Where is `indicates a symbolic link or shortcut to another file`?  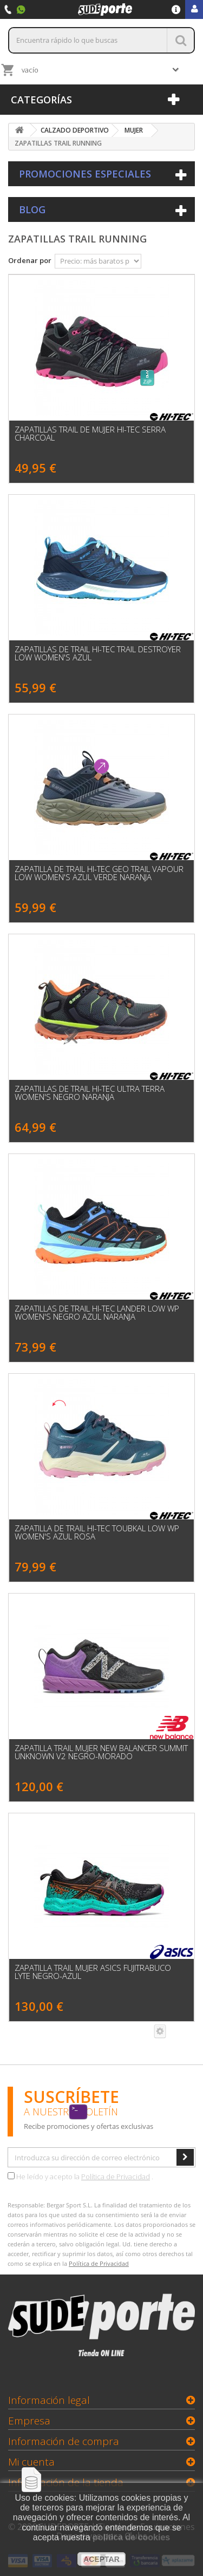
indicates a symbolic link or shortcut to another file is located at coordinates (101, 766).